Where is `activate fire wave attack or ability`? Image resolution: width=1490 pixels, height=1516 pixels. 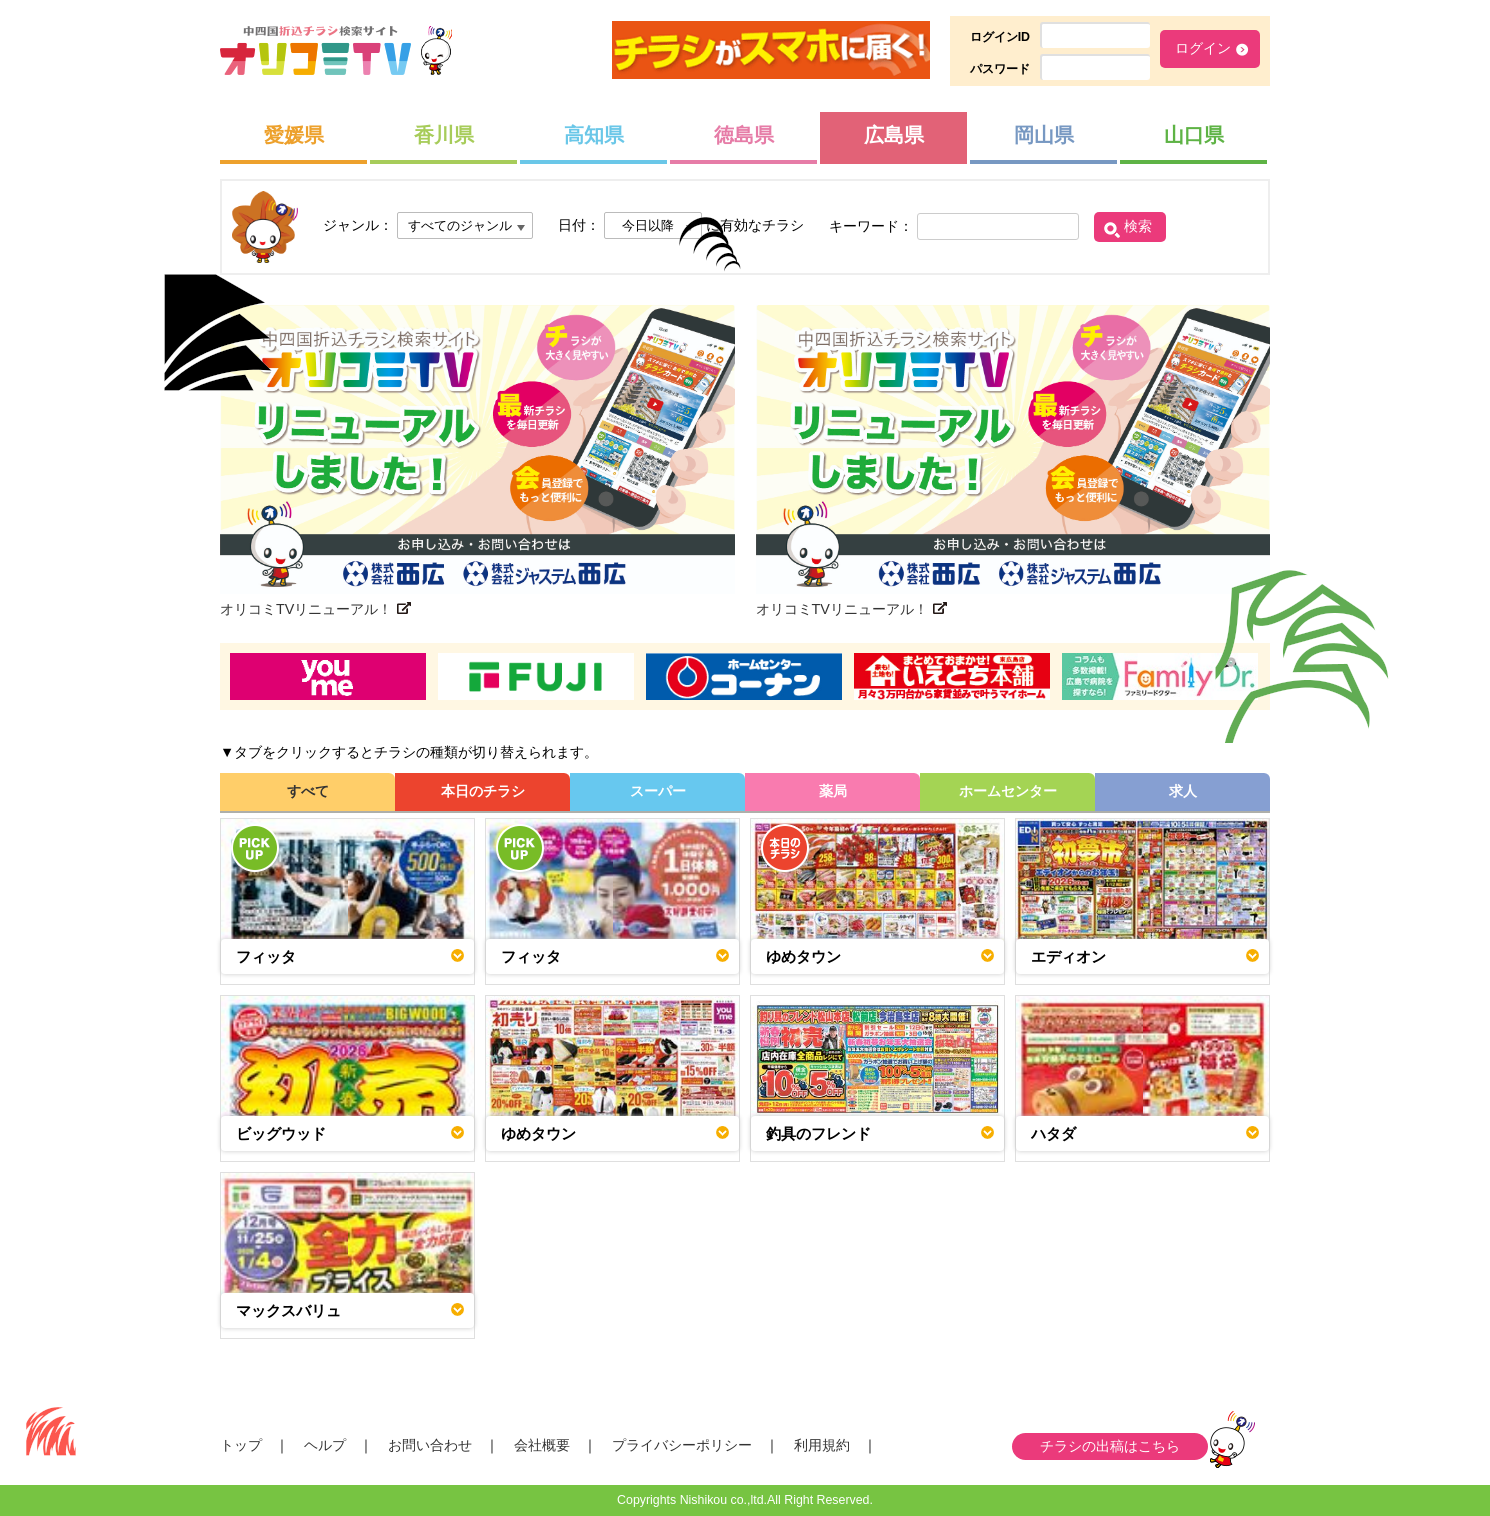 activate fire wave attack or ability is located at coordinates (50, 1430).